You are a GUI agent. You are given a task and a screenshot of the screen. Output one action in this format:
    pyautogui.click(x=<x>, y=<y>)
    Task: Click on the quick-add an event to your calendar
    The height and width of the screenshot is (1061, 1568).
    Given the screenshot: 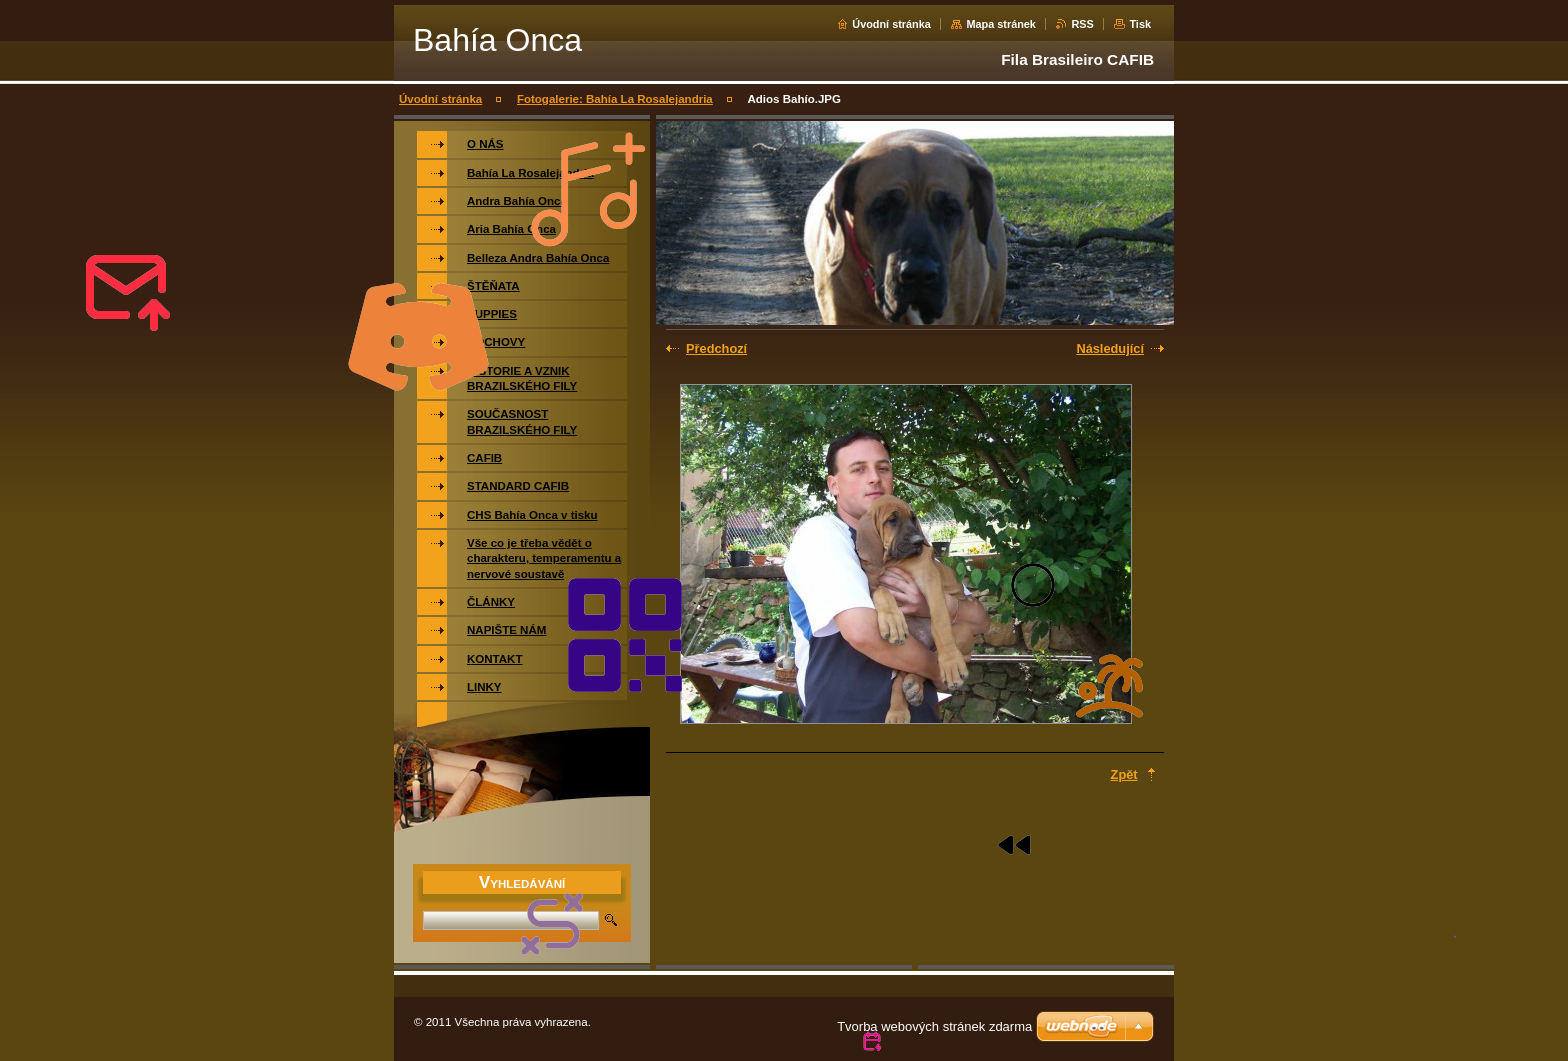 What is the action you would take?
    pyautogui.click(x=872, y=1041)
    